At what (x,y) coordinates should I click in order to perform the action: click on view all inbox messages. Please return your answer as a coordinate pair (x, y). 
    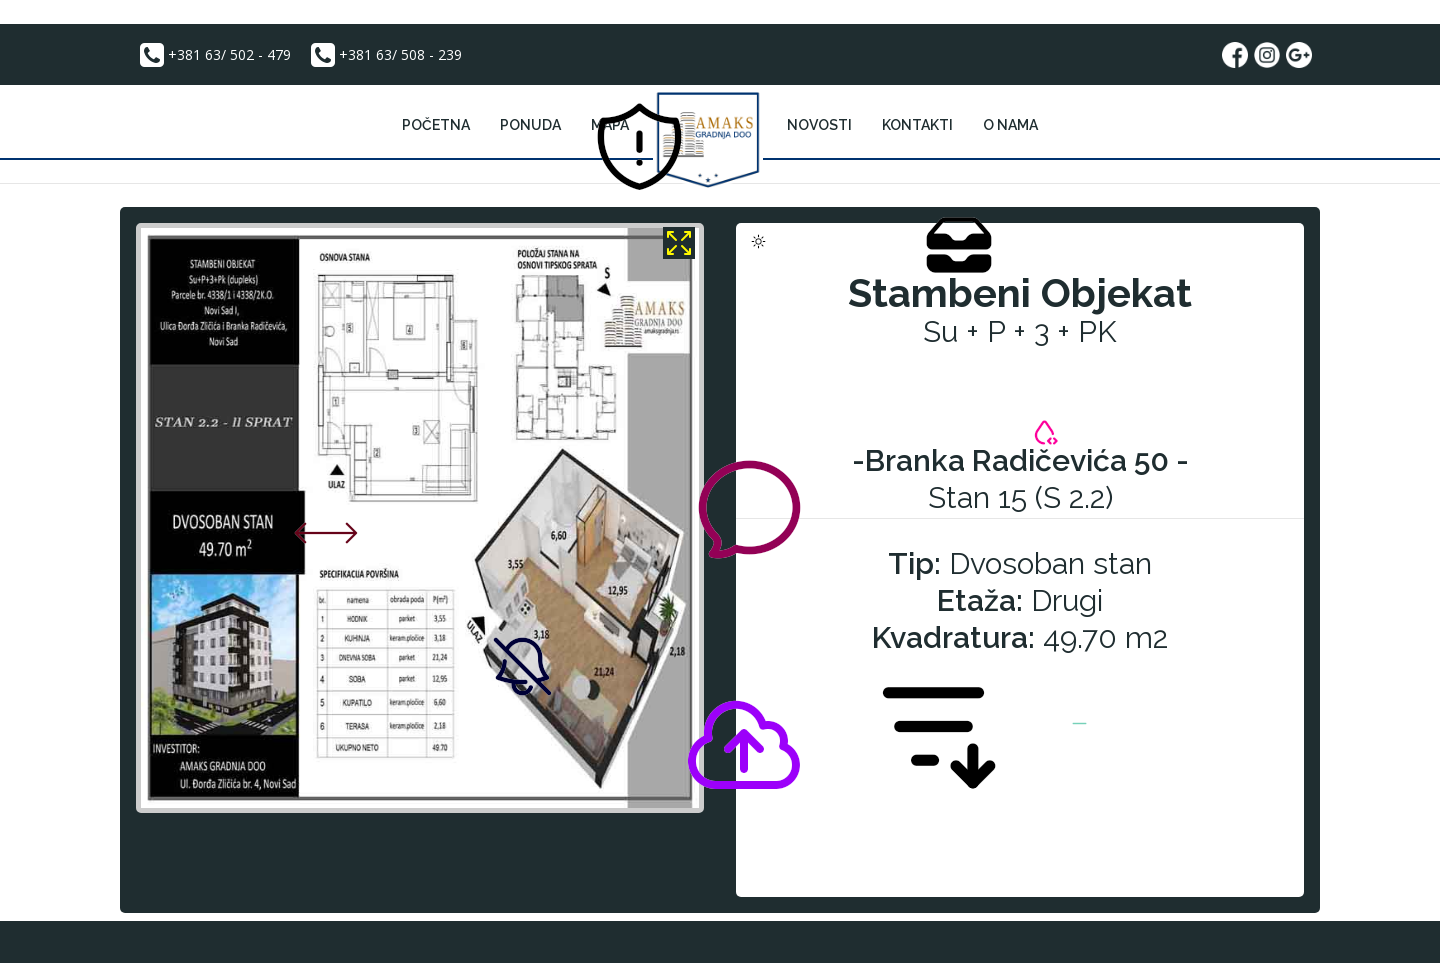
    Looking at the image, I should click on (959, 245).